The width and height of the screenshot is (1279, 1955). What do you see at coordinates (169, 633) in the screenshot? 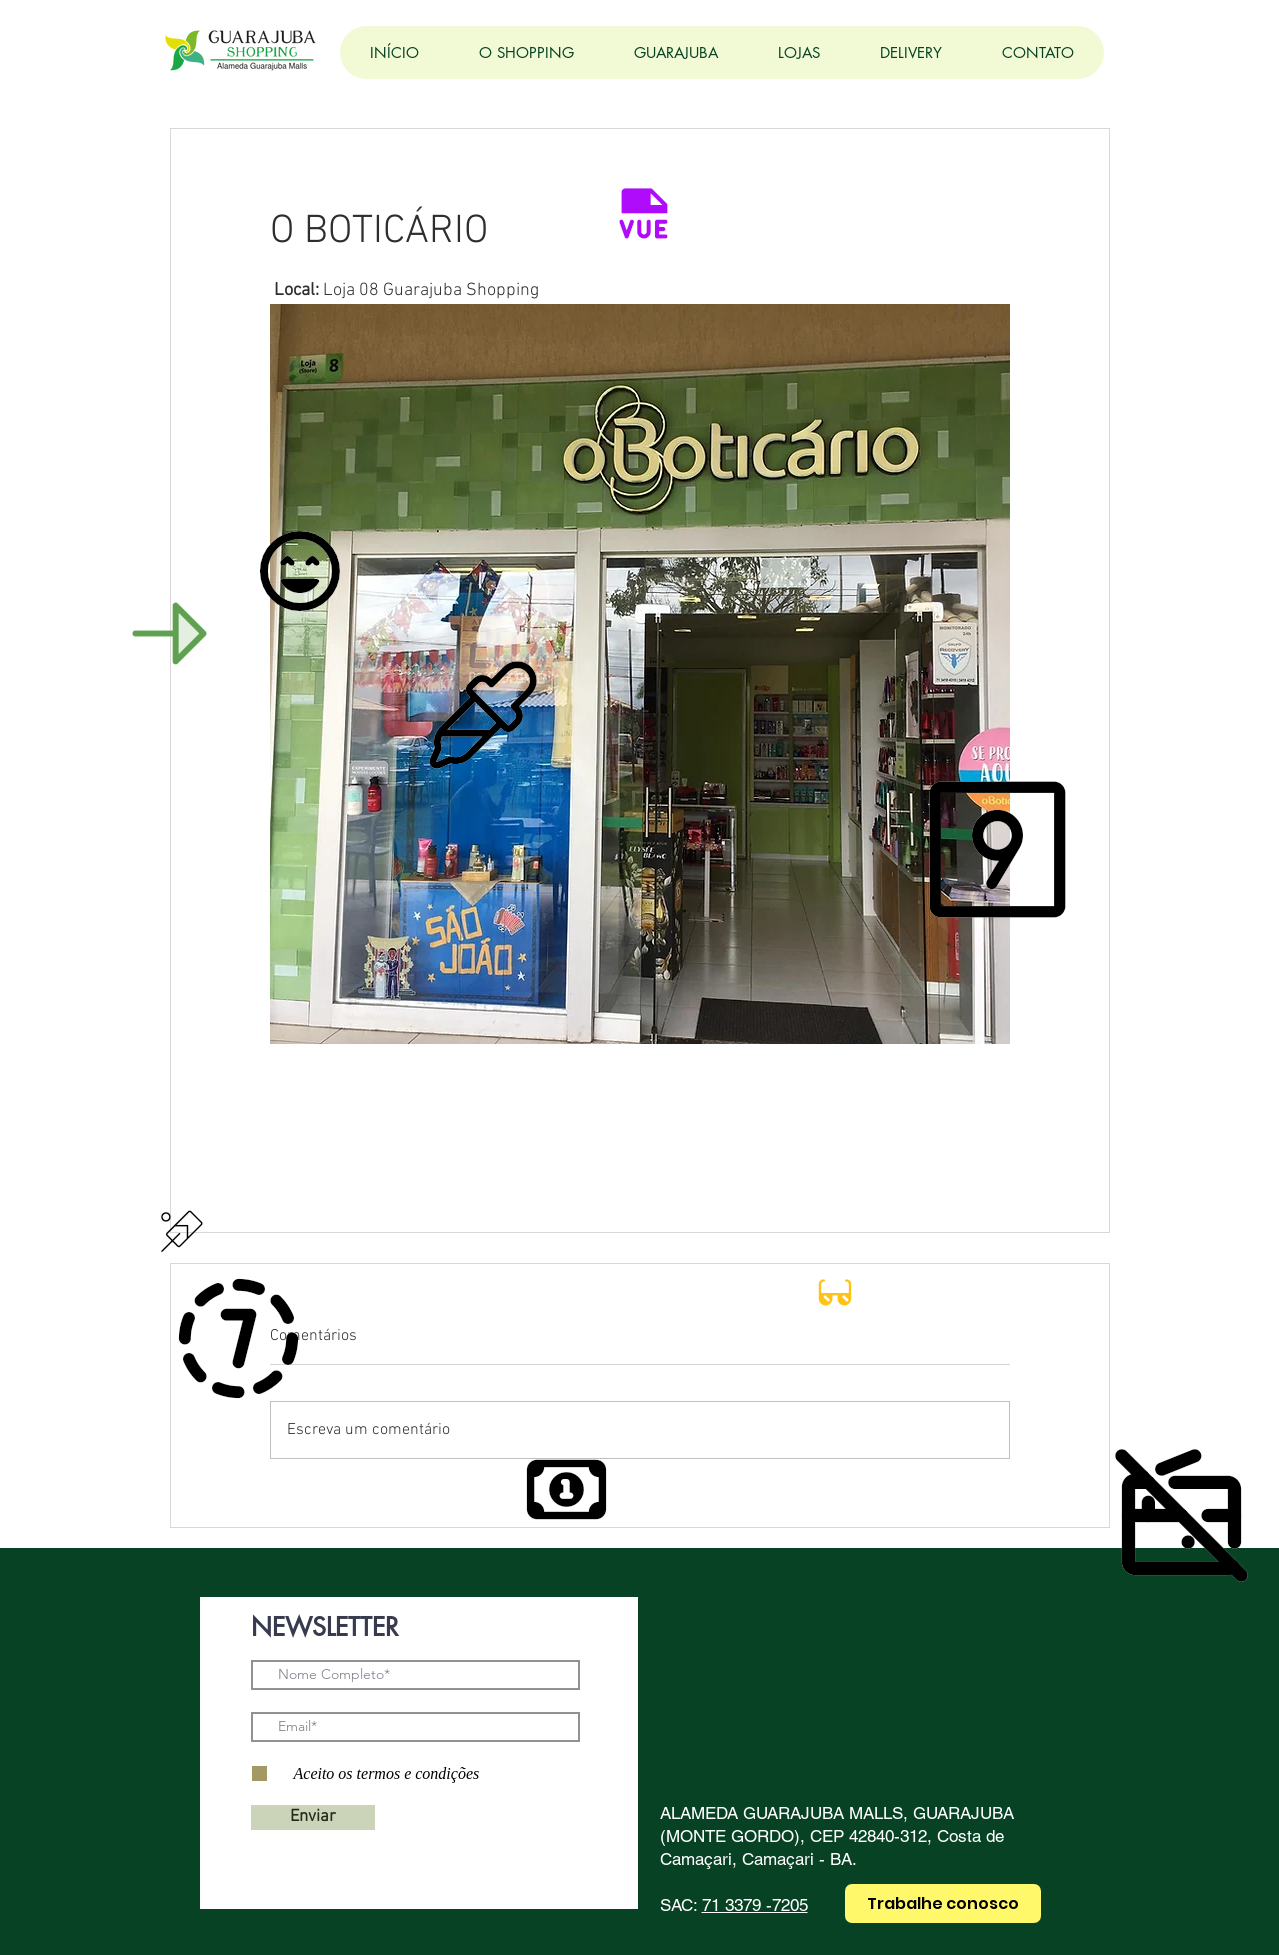
I see `navigate to the next item or page` at bounding box center [169, 633].